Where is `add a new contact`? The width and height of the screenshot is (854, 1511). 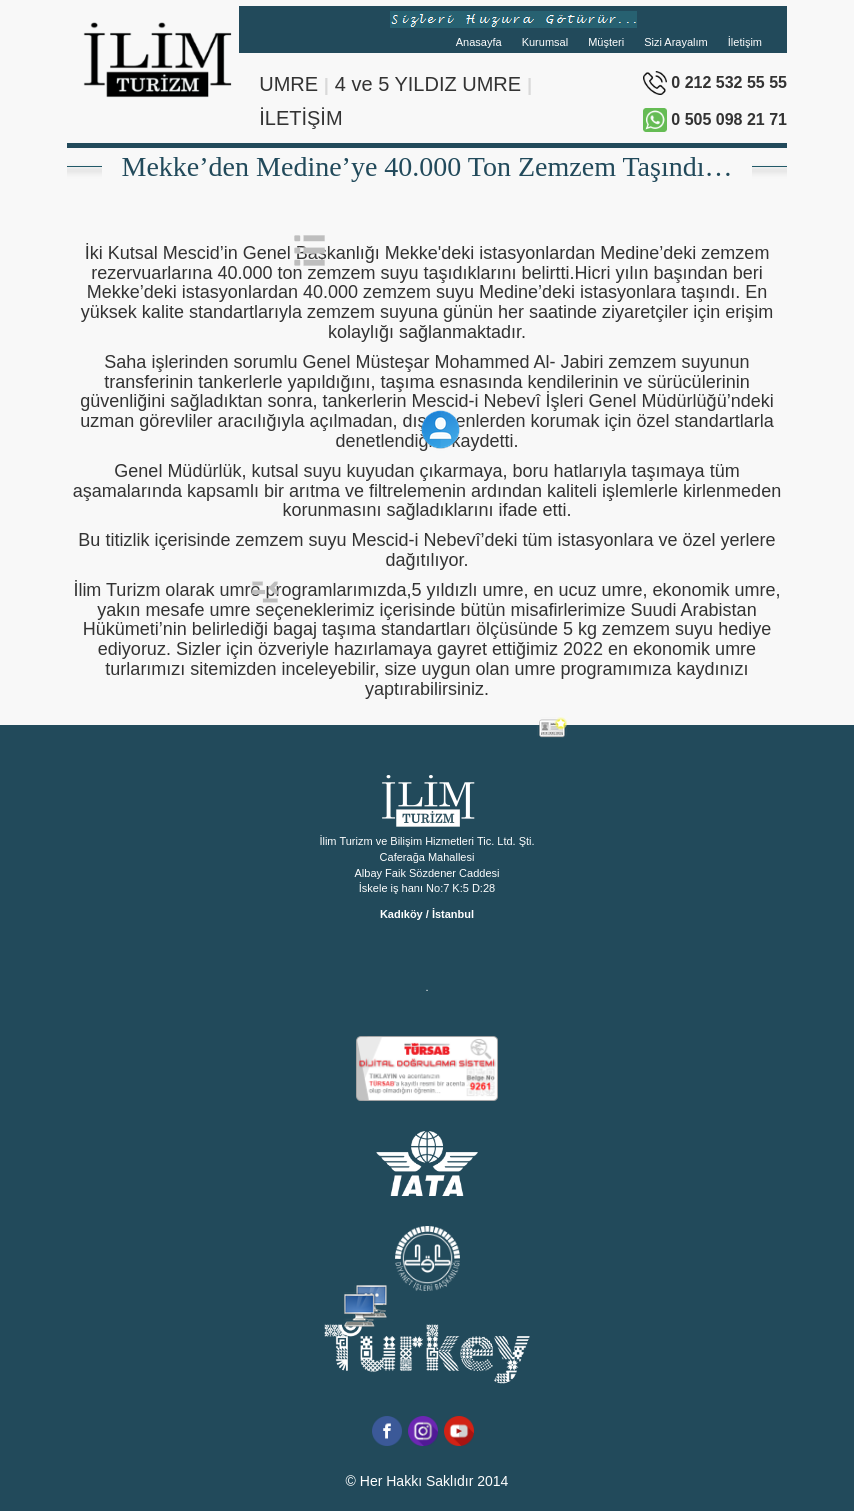 add a new contact is located at coordinates (552, 727).